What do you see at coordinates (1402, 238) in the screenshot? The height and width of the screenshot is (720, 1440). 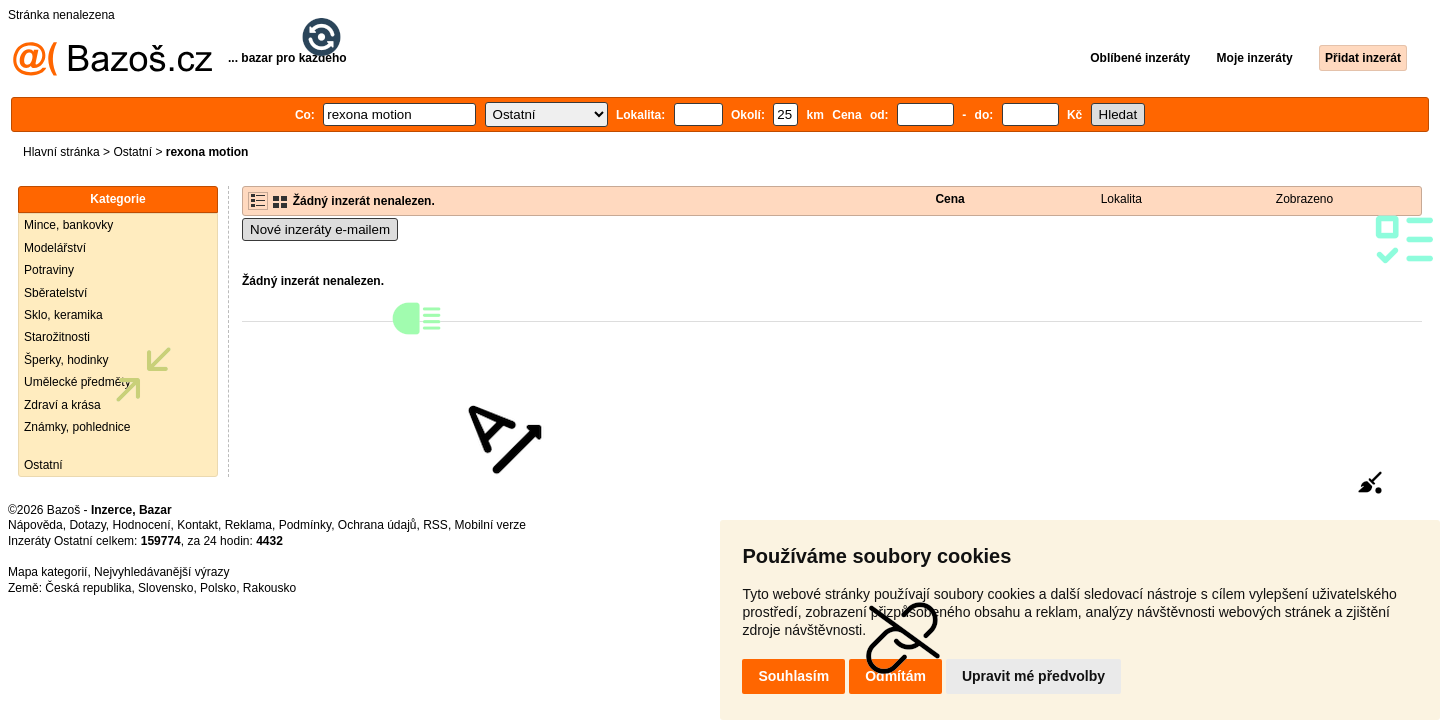 I see `view task list or checklist` at bounding box center [1402, 238].